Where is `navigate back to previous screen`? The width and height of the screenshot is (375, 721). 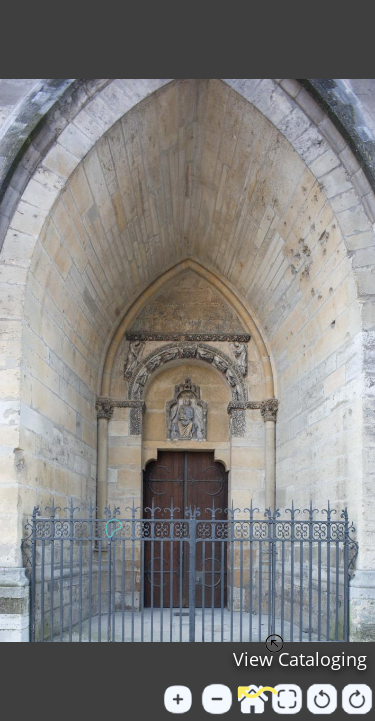
navigate back to previous screen is located at coordinates (274, 643).